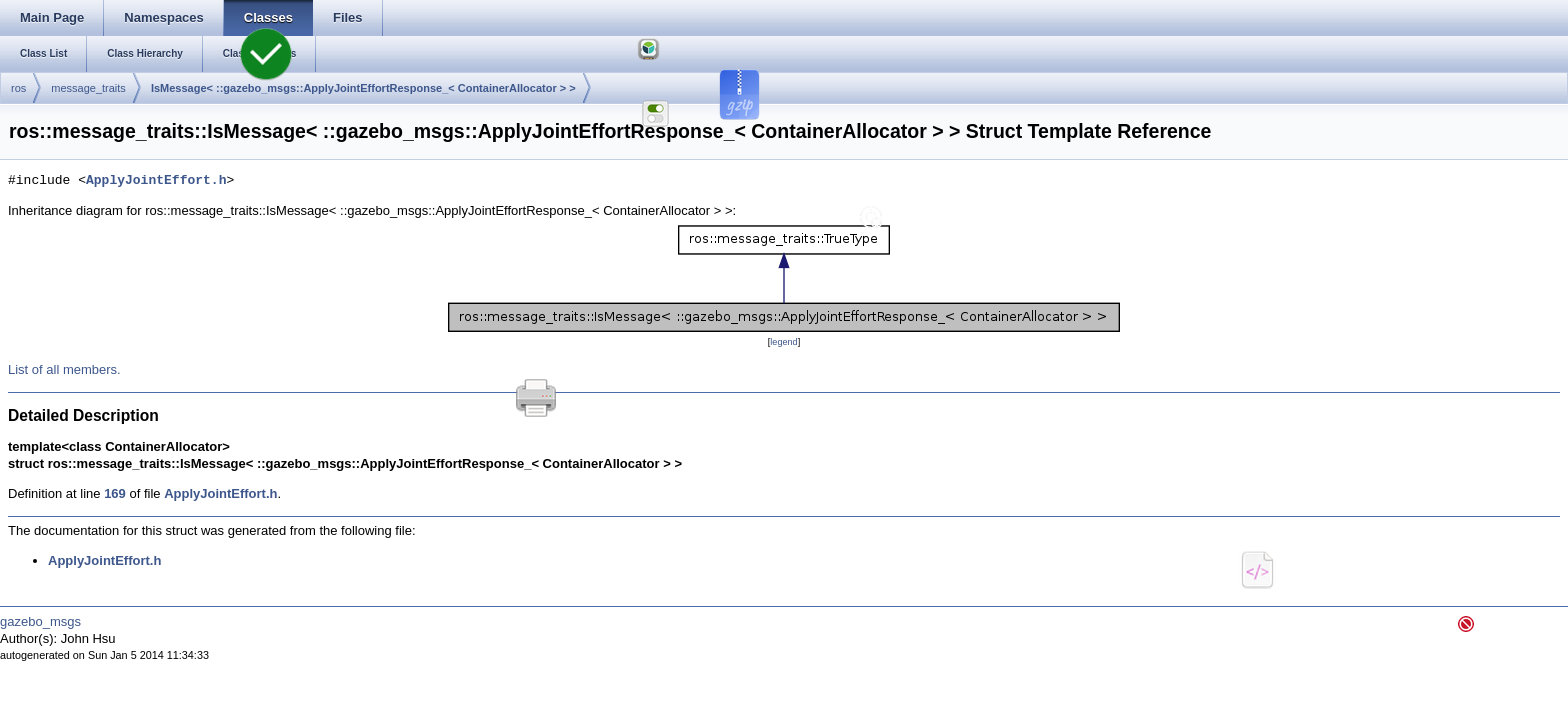 Image resolution: width=1568 pixels, height=720 pixels. I want to click on an xml file type indicator, so click(1257, 569).